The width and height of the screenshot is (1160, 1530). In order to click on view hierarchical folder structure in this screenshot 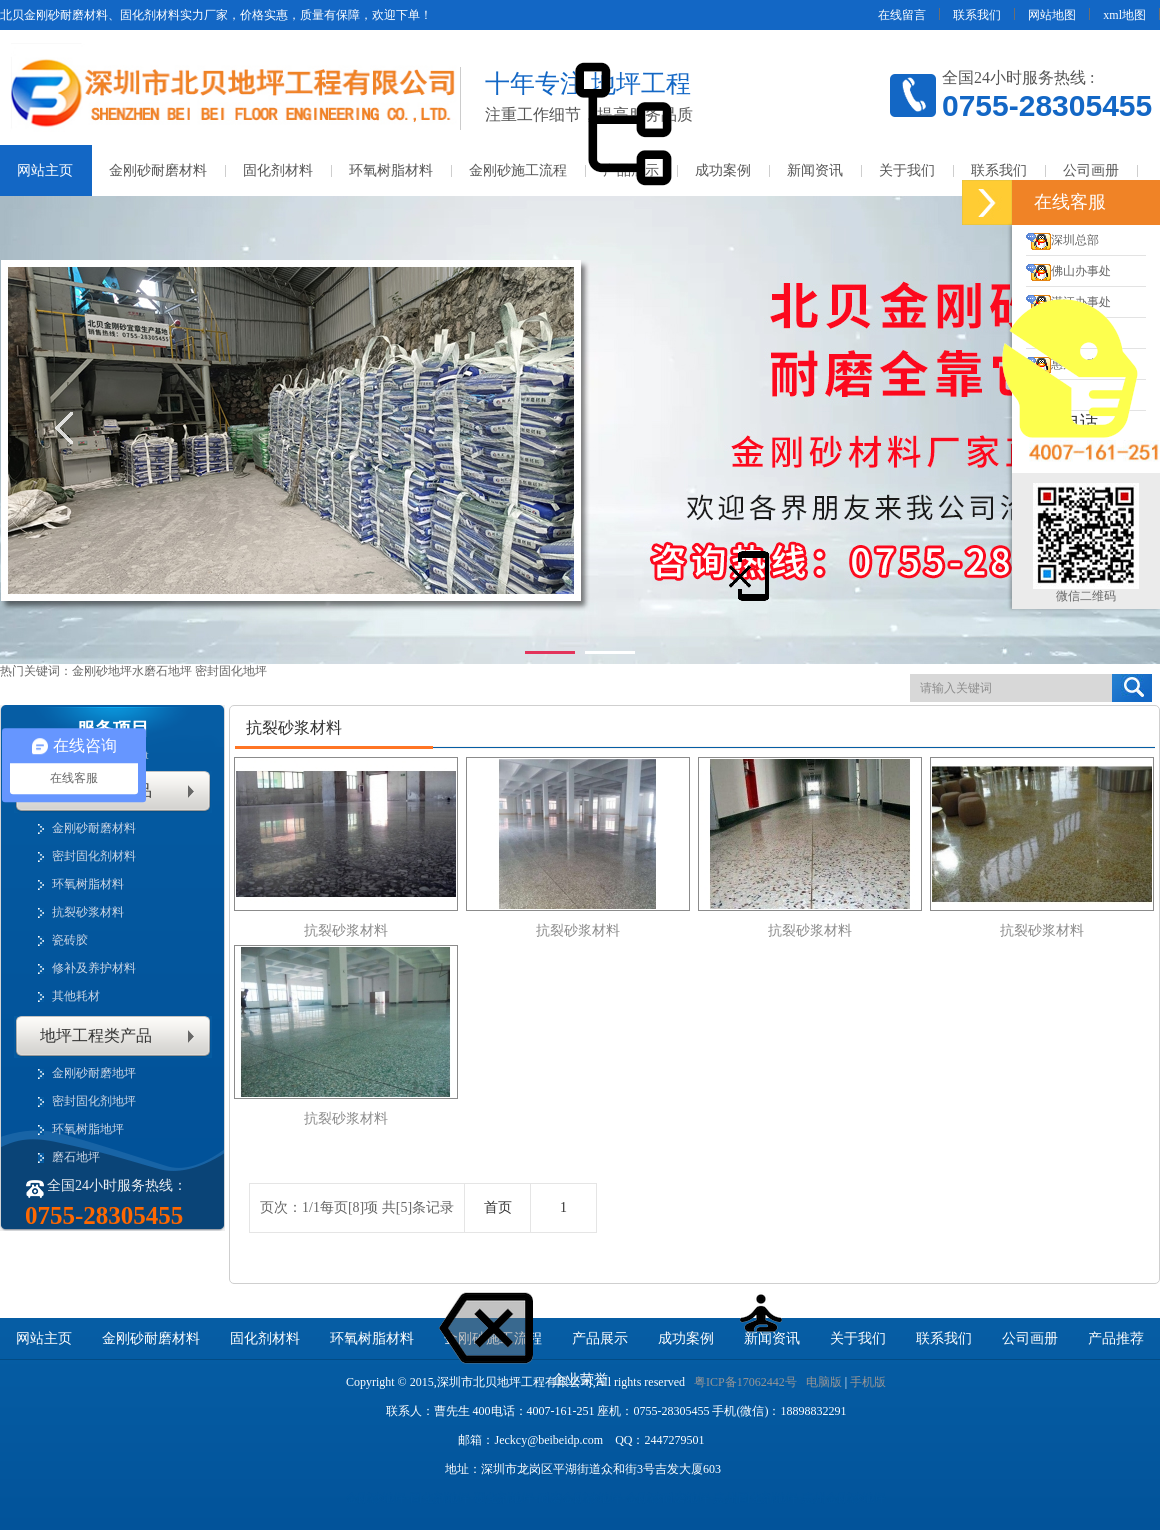, I will do `click(619, 124)`.